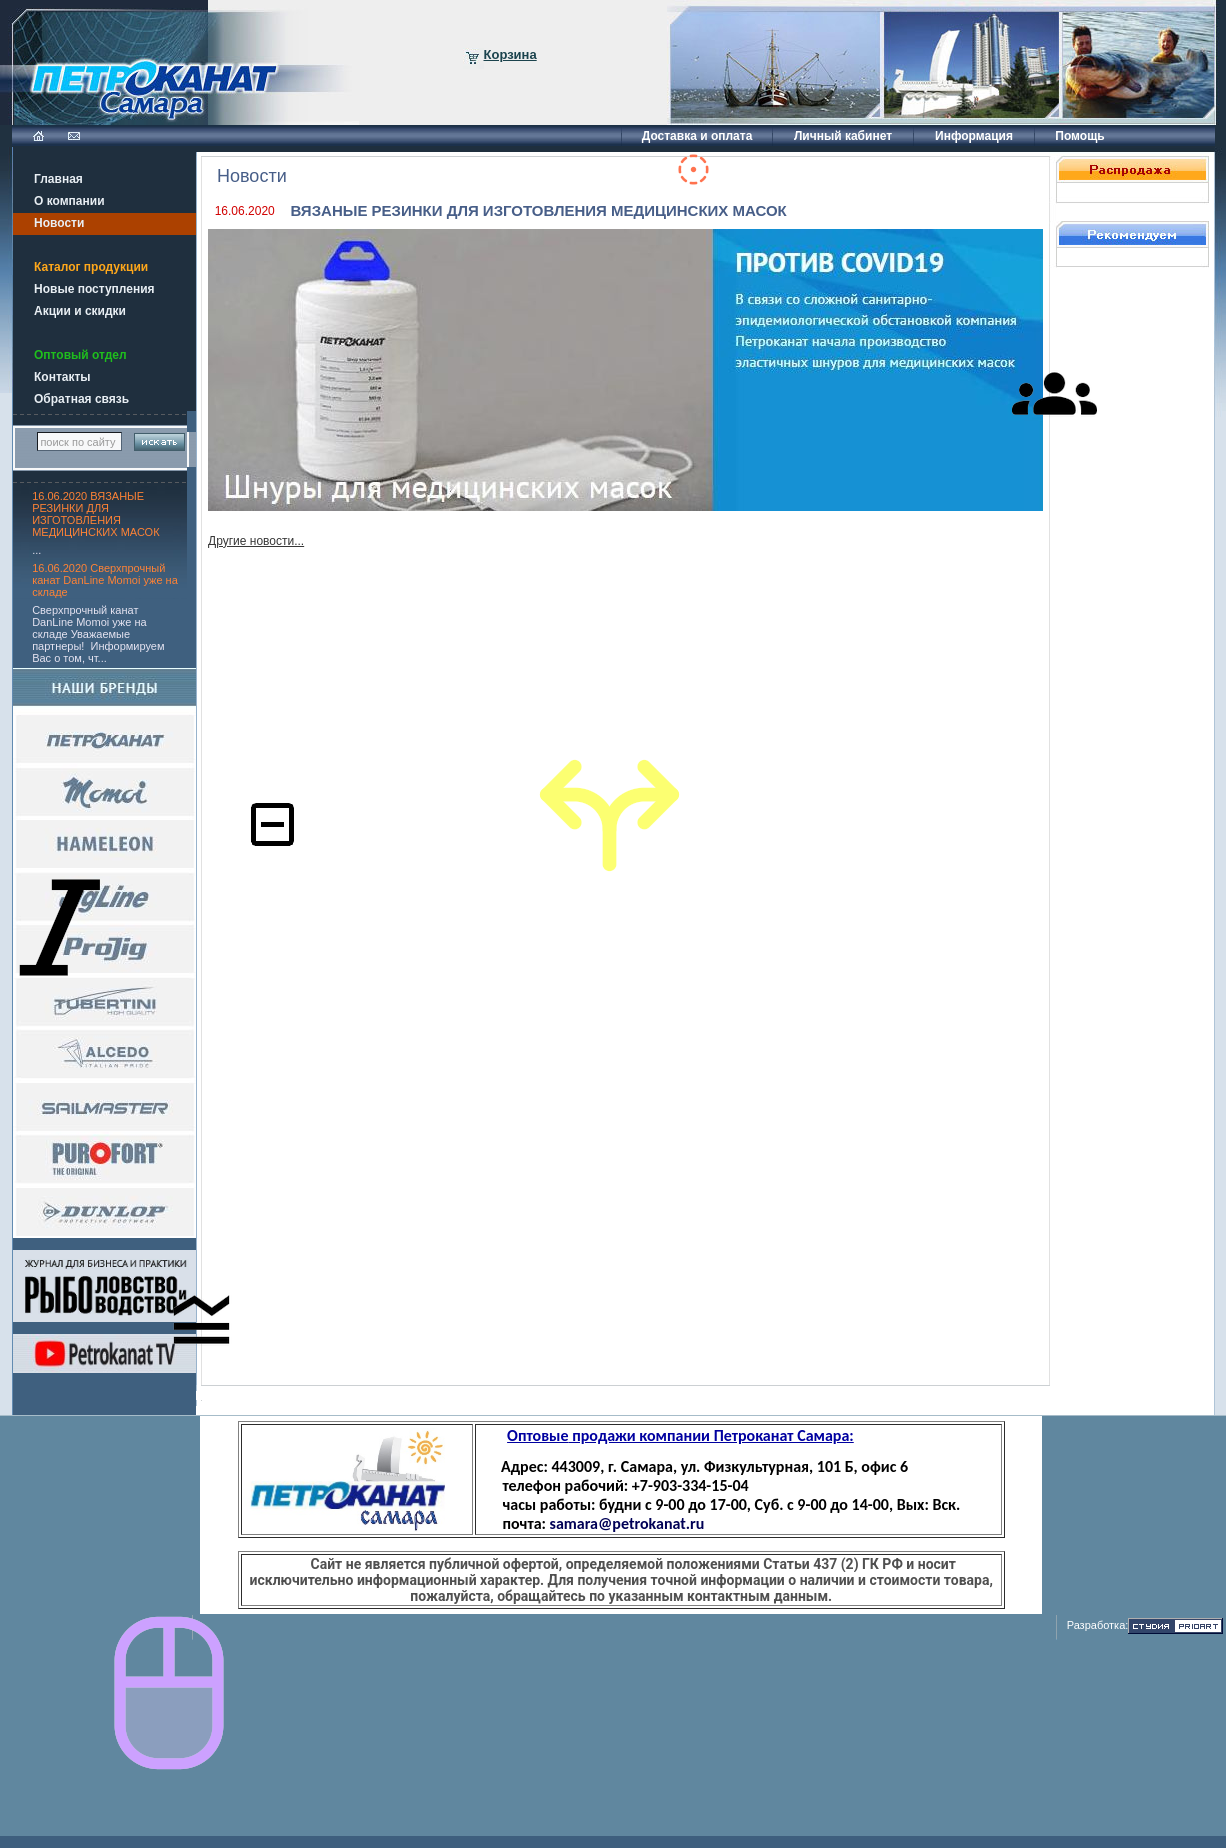  I want to click on switch or swap between two items, so click(609, 815).